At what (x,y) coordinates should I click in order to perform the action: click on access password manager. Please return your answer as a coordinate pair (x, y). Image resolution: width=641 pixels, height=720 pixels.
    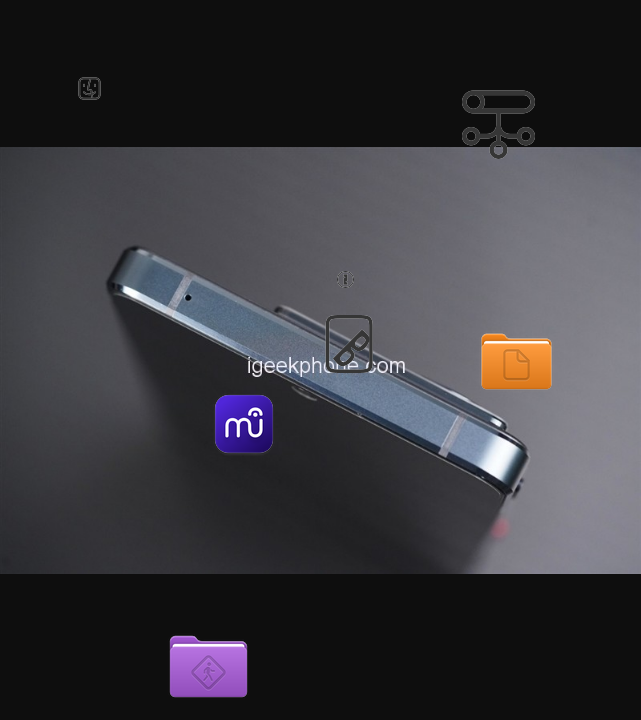
    Looking at the image, I should click on (345, 279).